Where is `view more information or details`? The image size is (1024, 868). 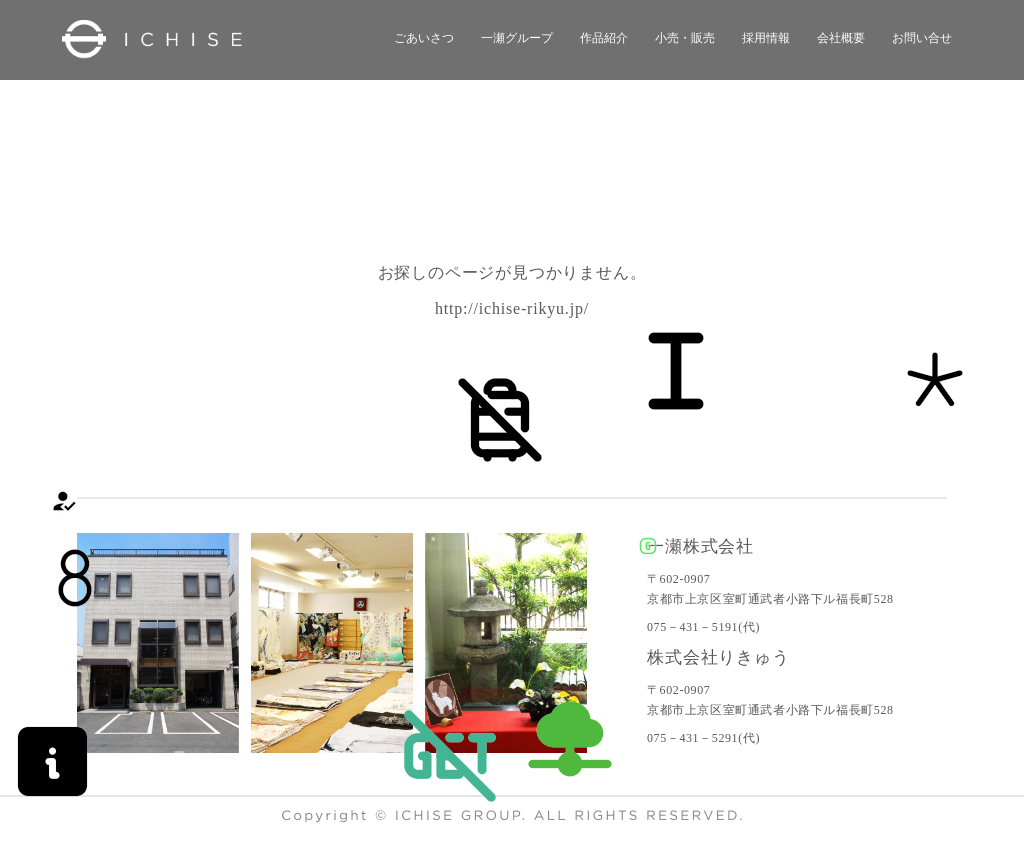
view more information or details is located at coordinates (52, 761).